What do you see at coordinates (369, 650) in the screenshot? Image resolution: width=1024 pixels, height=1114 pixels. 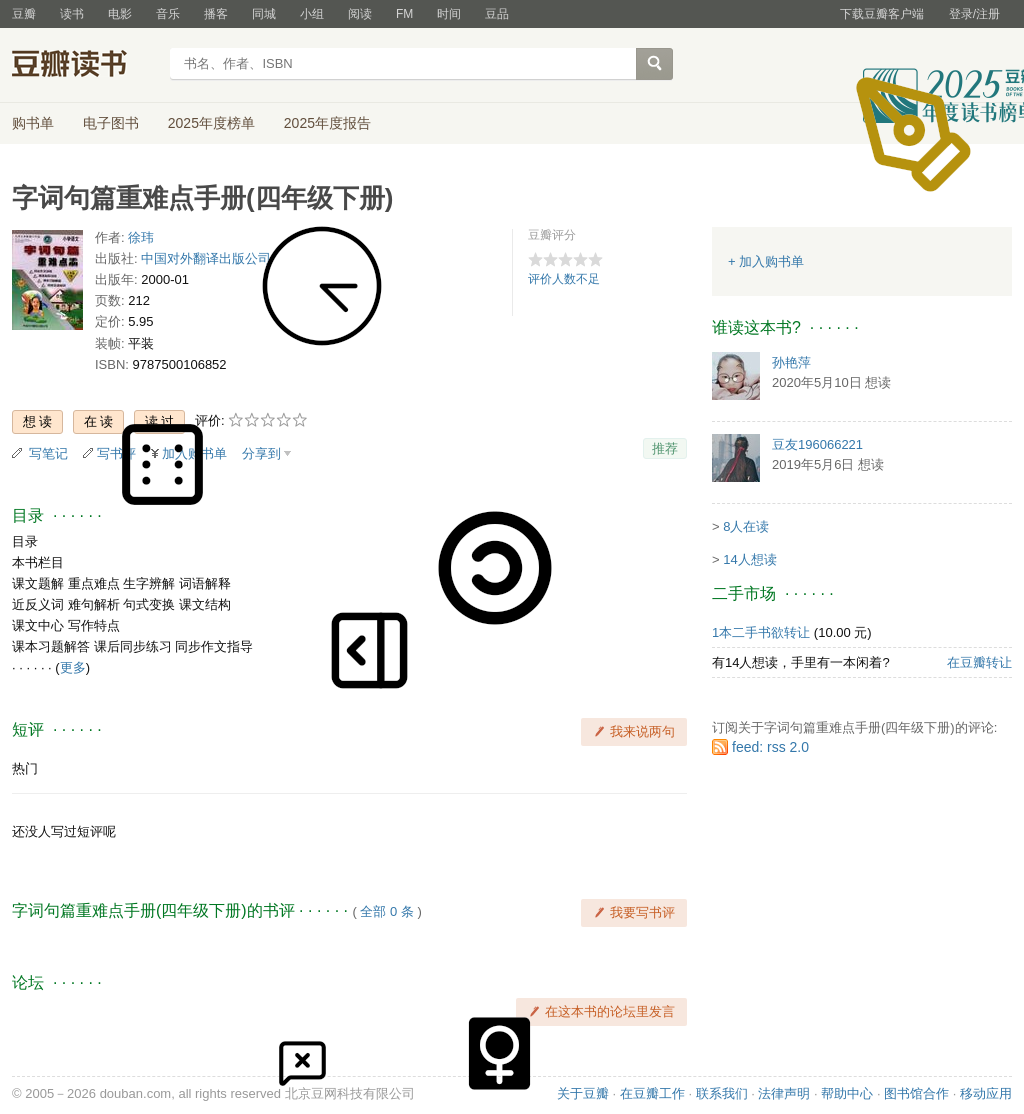 I see `open the right side panel` at bounding box center [369, 650].